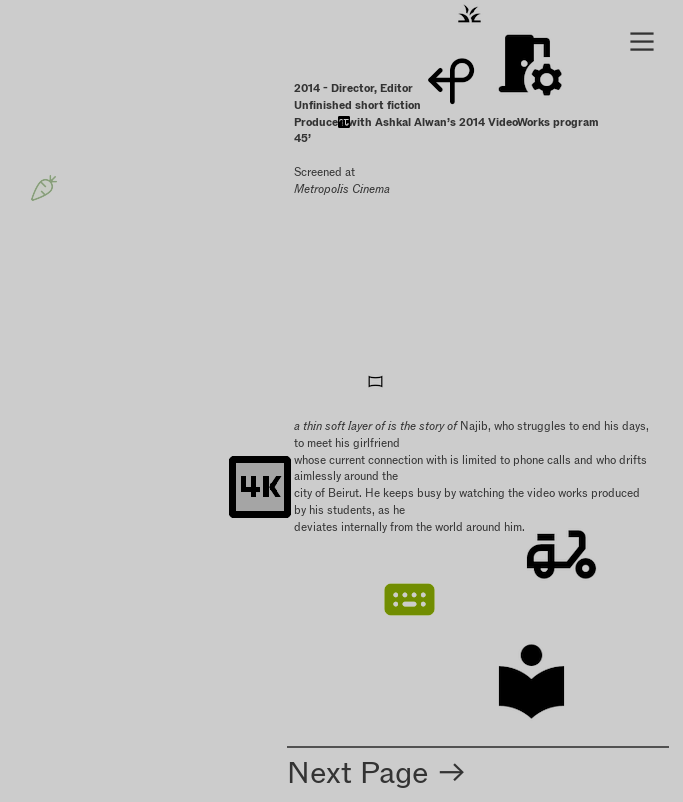 The image size is (683, 802). Describe the element at coordinates (43, 188) in the screenshot. I see `browse vegetable or produce category` at that location.